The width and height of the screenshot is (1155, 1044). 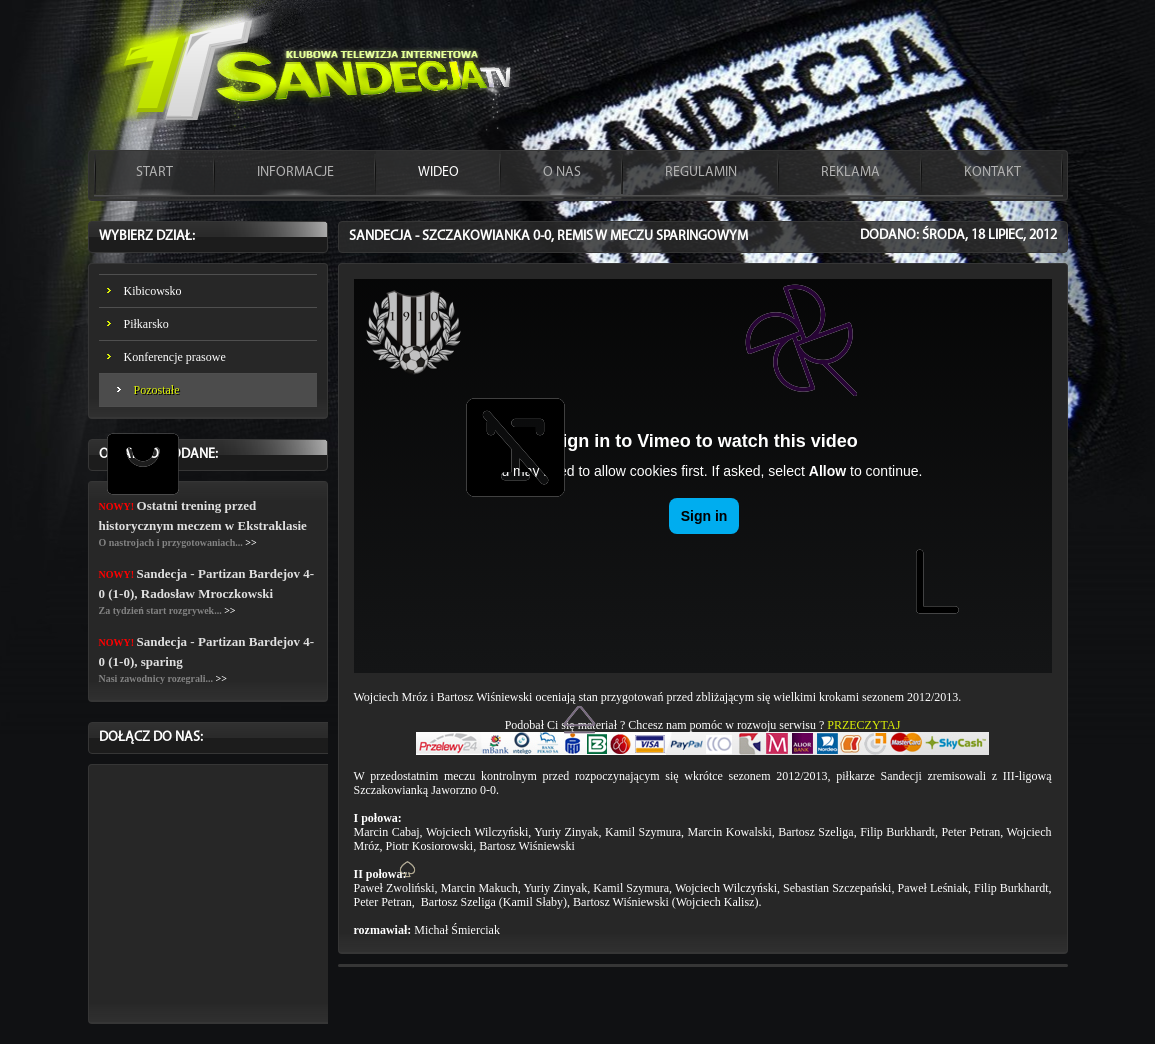 What do you see at coordinates (515, 447) in the screenshot?
I see `disable text formatting` at bounding box center [515, 447].